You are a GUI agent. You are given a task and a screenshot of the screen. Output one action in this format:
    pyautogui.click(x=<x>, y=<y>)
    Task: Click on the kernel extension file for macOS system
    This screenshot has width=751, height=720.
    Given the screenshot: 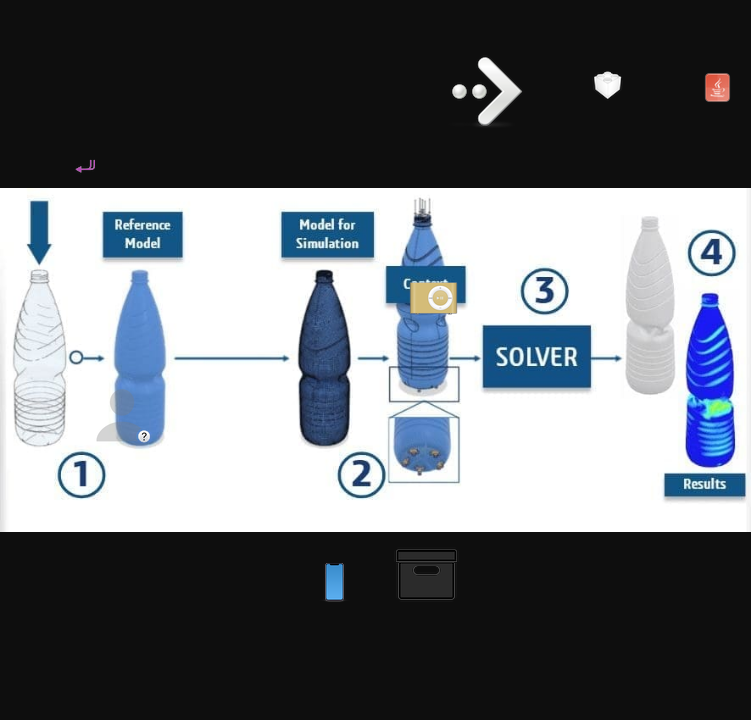 What is the action you would take?
    pyautogui.click(x=607, y=85)
    